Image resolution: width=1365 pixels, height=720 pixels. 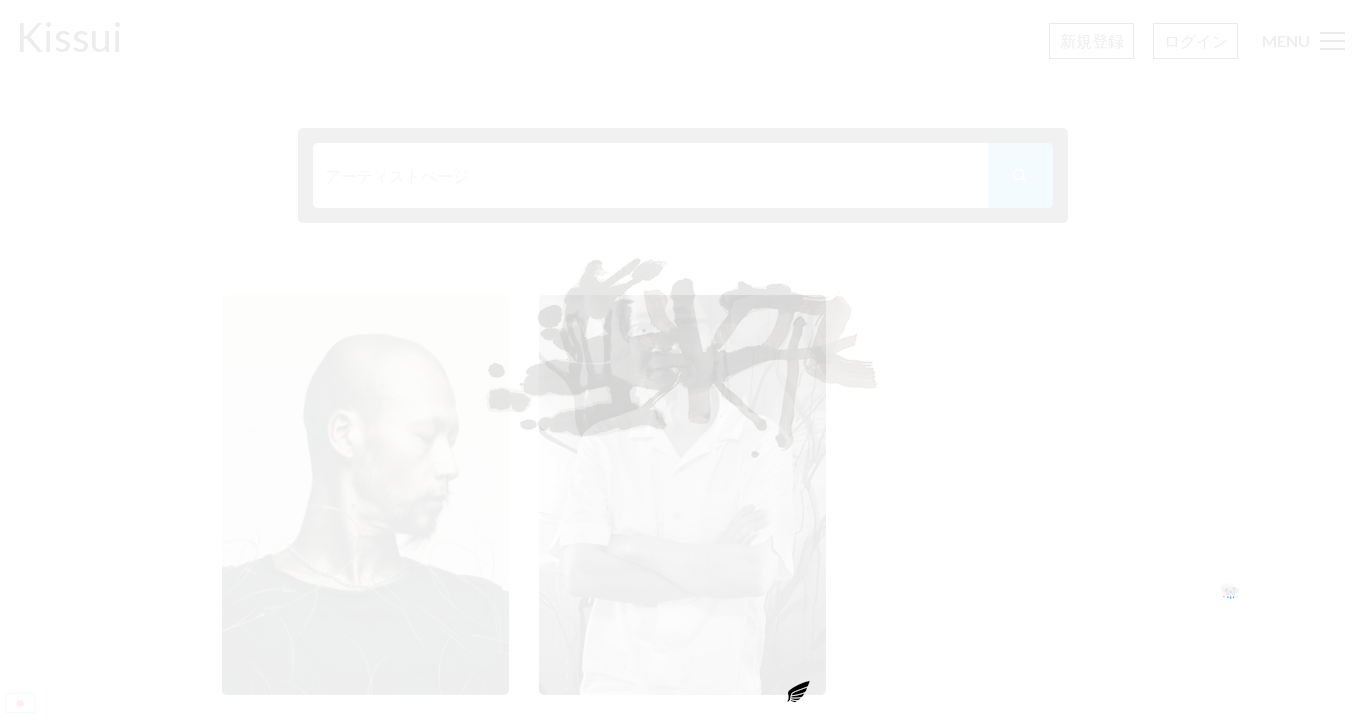 I want to click on indicates mixed precipitation weather conditions, so click(x=1230, y=590).